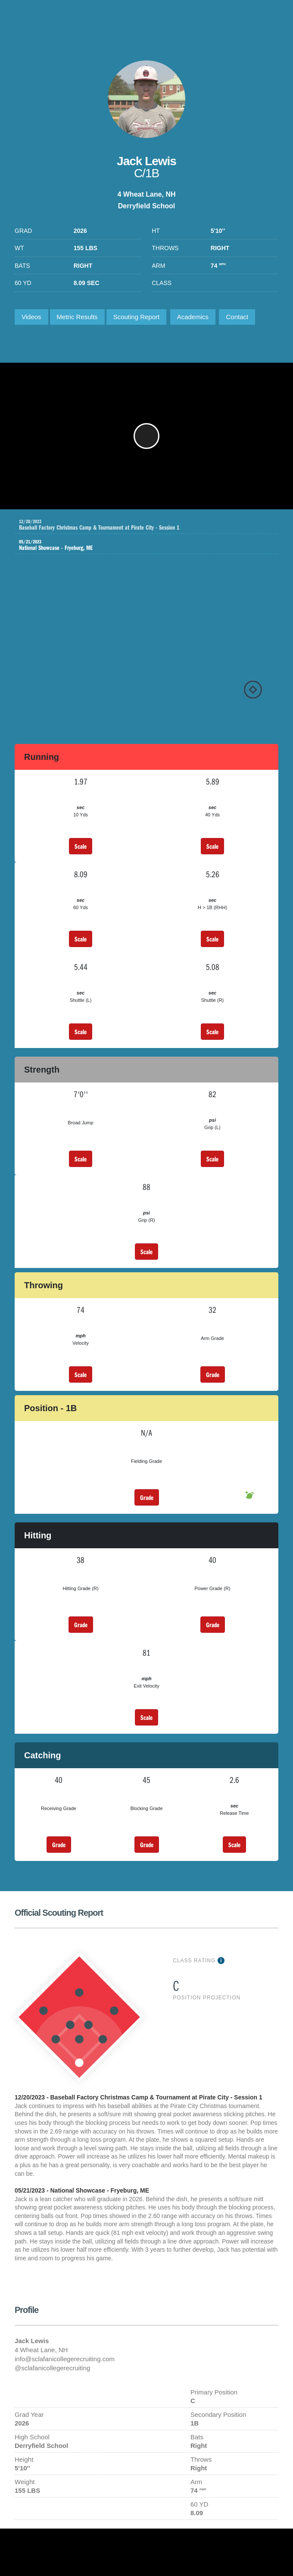 The width and height of the screenshot is (293, 2576). What do you see at coordinates (253, 690) in the screenshot?
I see `view in-app currency or coin balance` at bounding box center [253, 690].